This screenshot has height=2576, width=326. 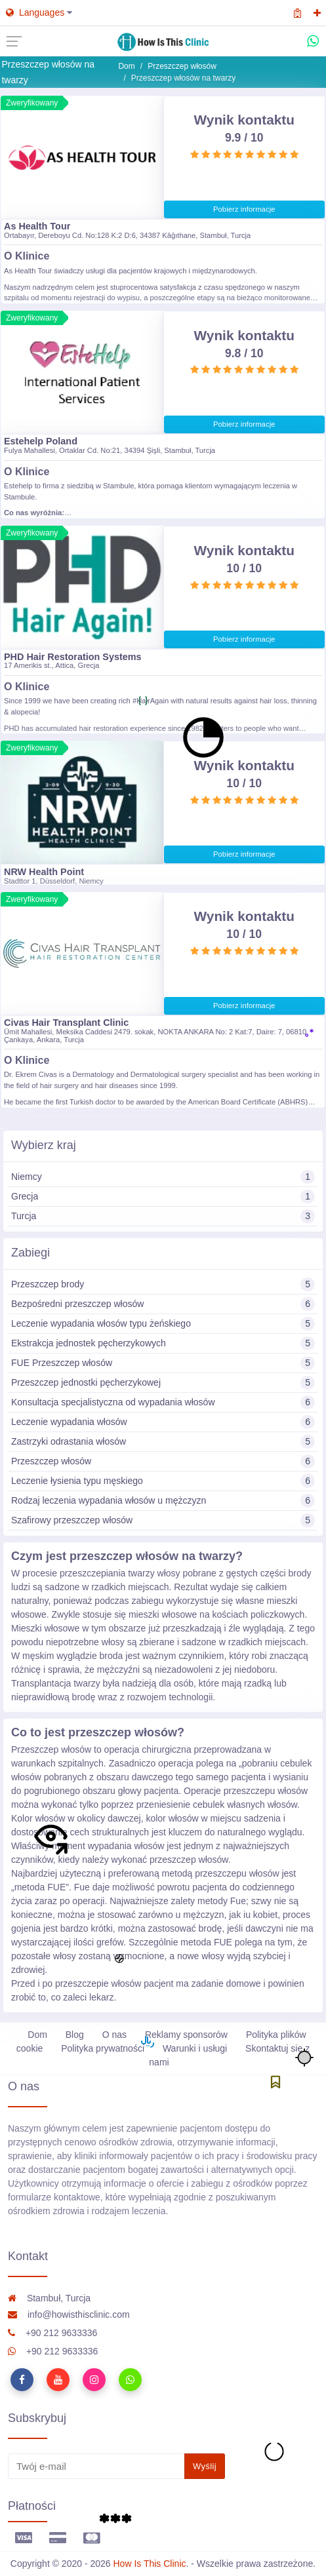 What do you see at coordinates (115, 2518) in the screenshot?
I see `enter or manage your password` at bounding box center [115, 2518].